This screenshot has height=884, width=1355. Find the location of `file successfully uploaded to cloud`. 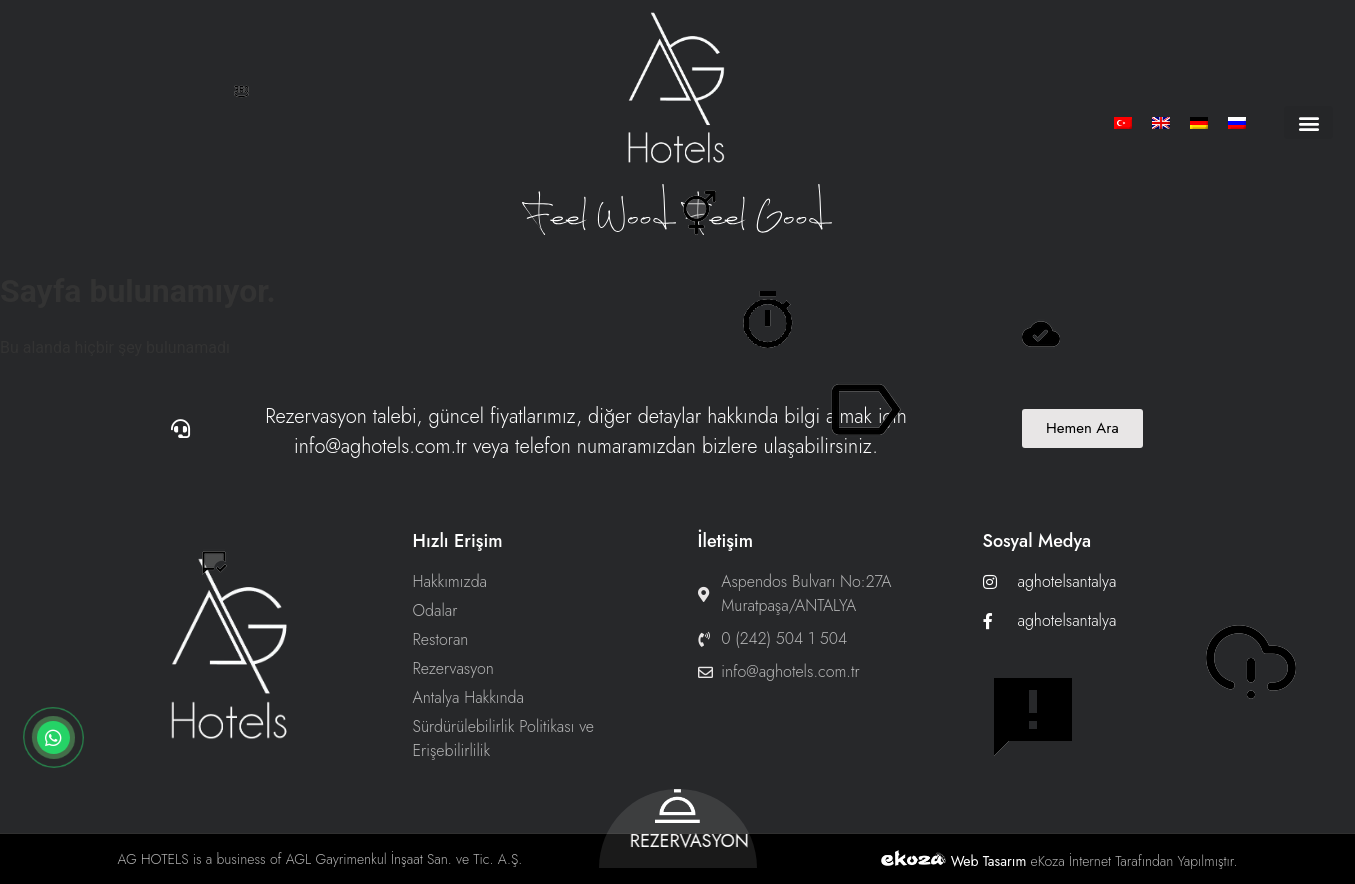

file successfully uploaded to cloud is located at coordinates (1041, 334).